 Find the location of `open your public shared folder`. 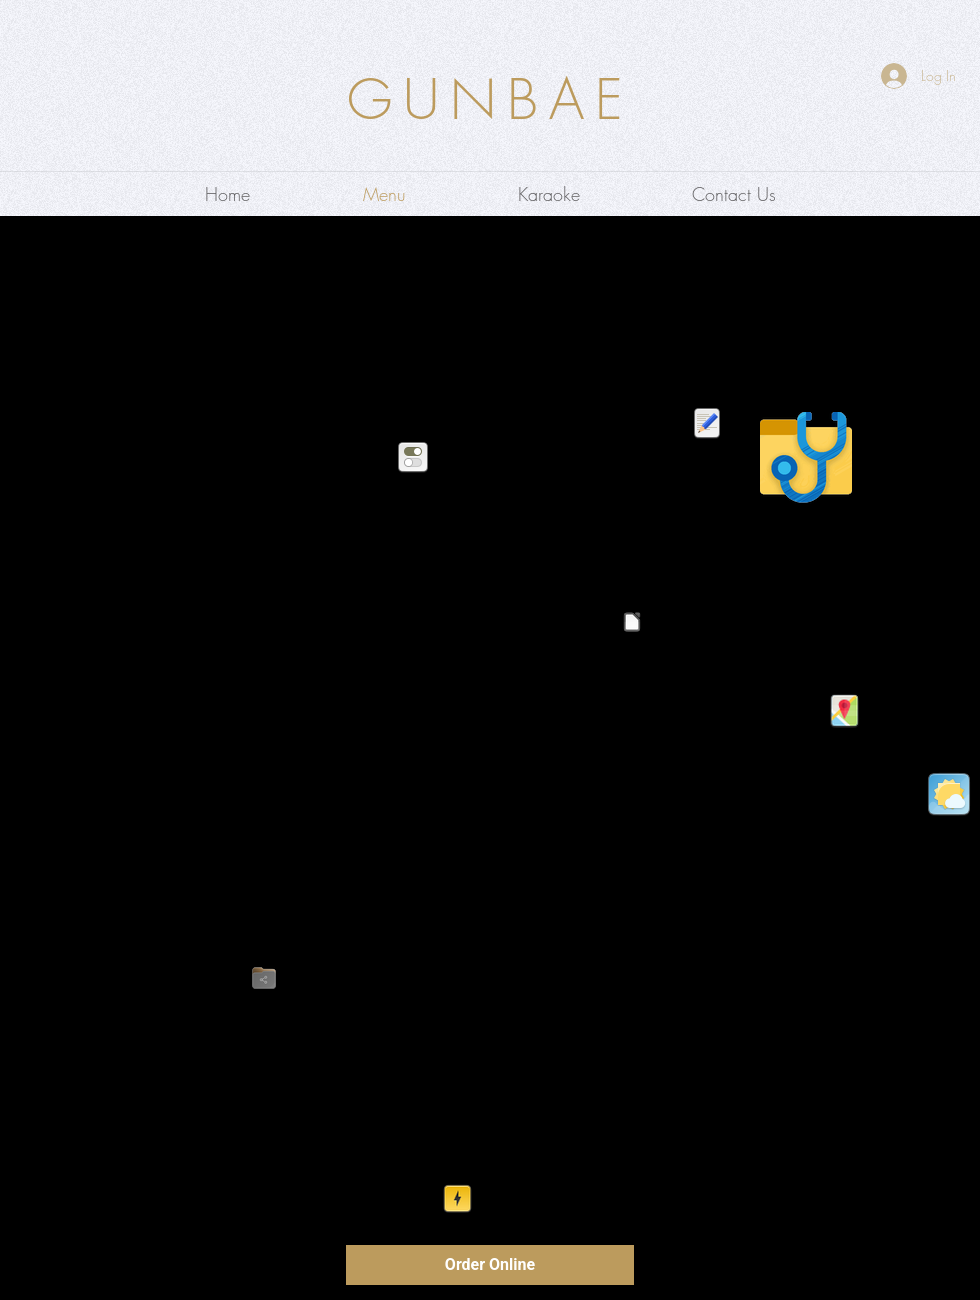

open your public shared folder is located at coordinates (264, 978).